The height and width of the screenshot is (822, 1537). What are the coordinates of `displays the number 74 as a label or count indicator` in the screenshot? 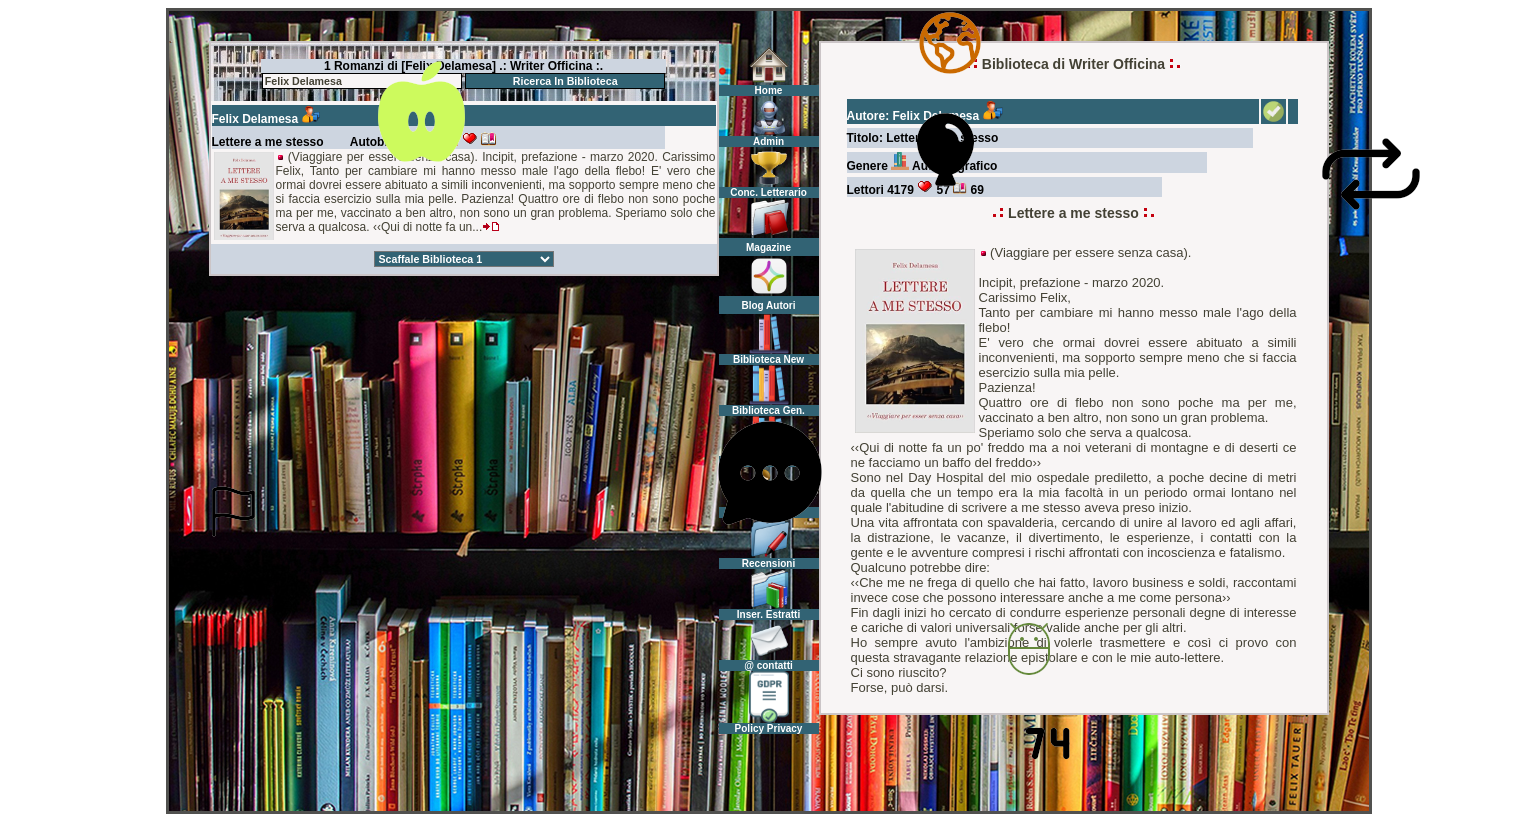 It's located at (1047, 743).